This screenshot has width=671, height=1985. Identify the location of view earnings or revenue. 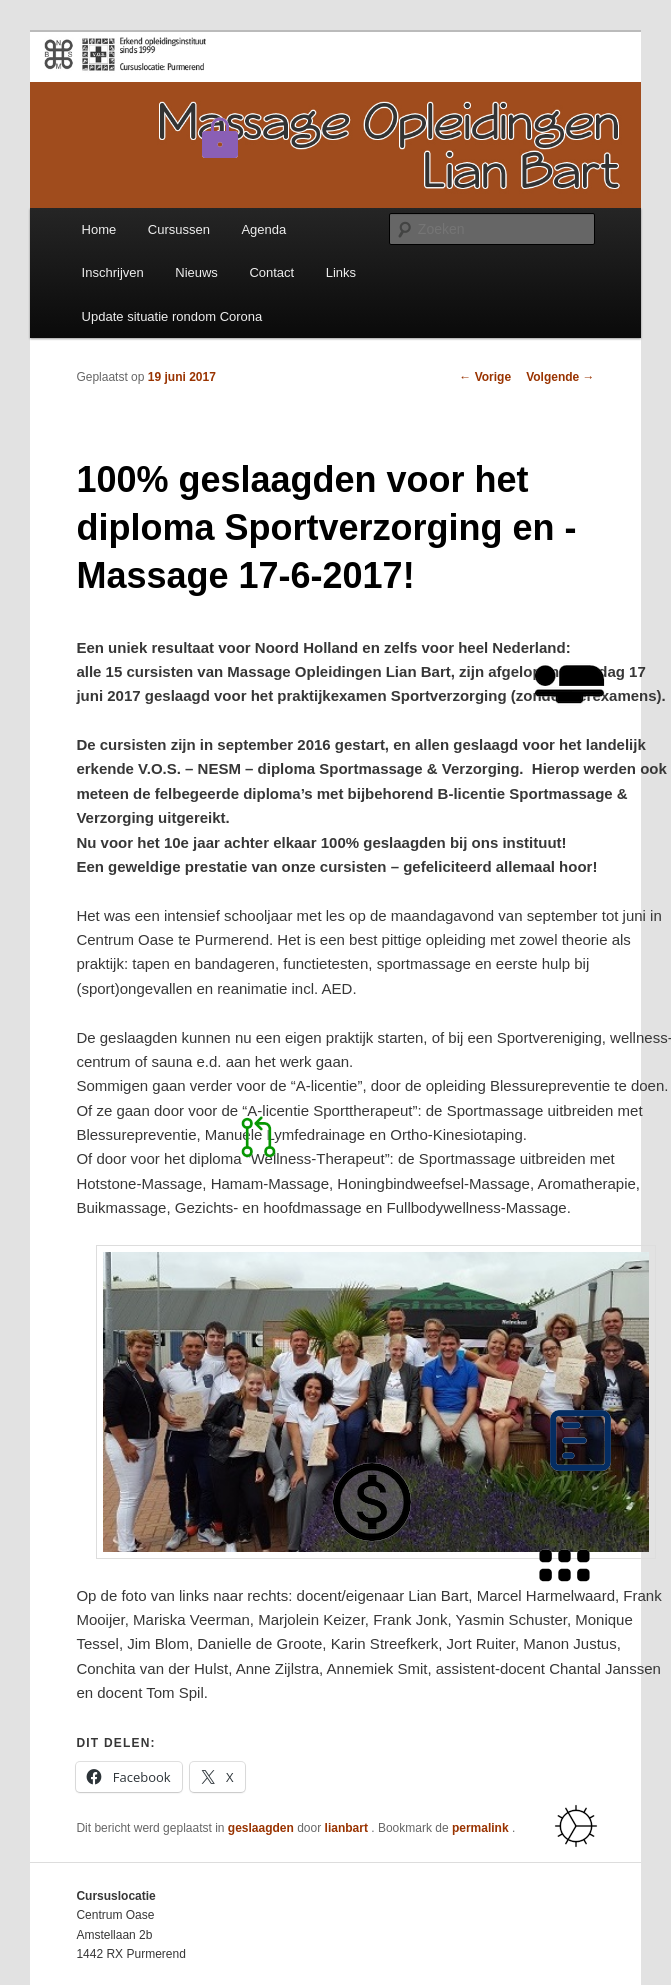
(372, 1502).